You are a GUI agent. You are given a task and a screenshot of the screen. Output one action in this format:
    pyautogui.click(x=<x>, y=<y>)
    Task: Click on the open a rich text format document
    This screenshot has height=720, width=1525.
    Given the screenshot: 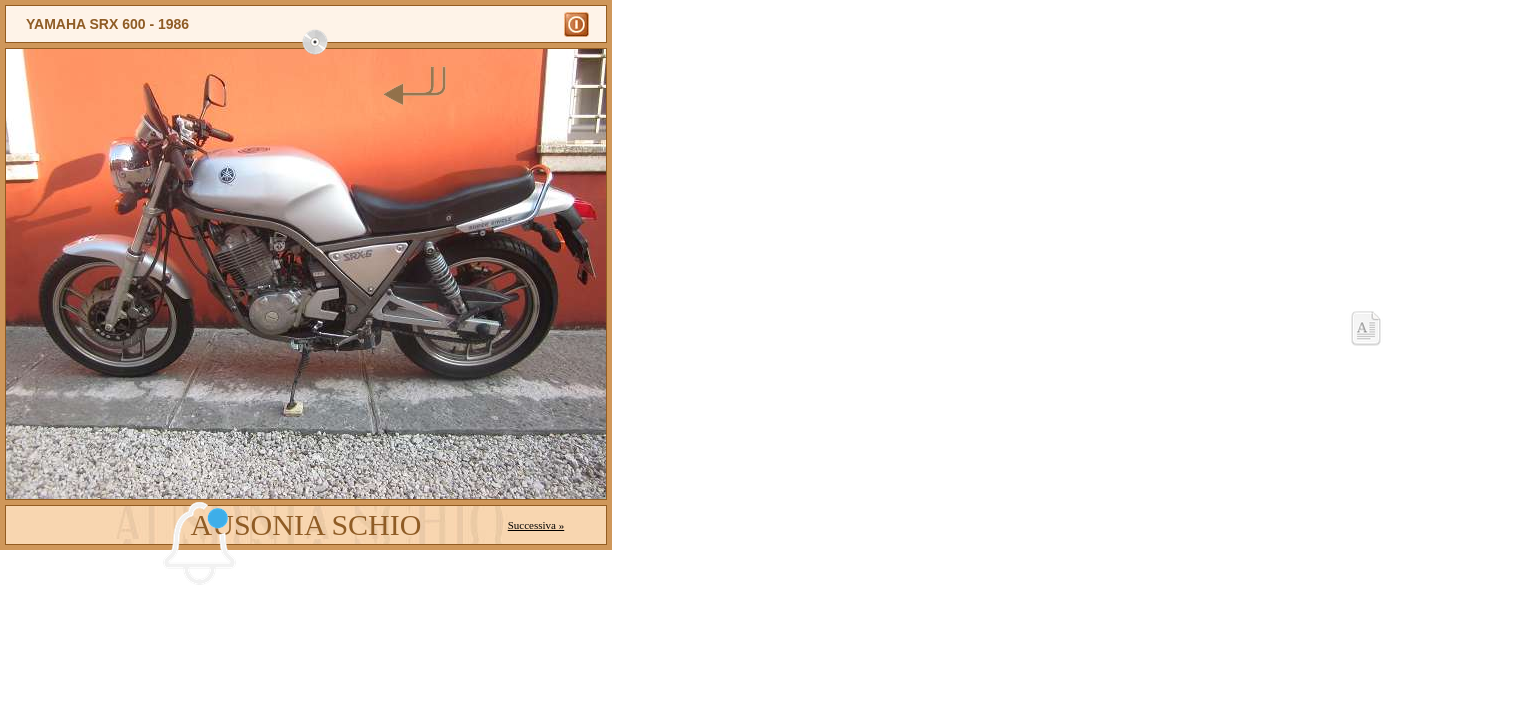 What is the action you would take?
    pyautogui.click(x=1366, y=328)
    